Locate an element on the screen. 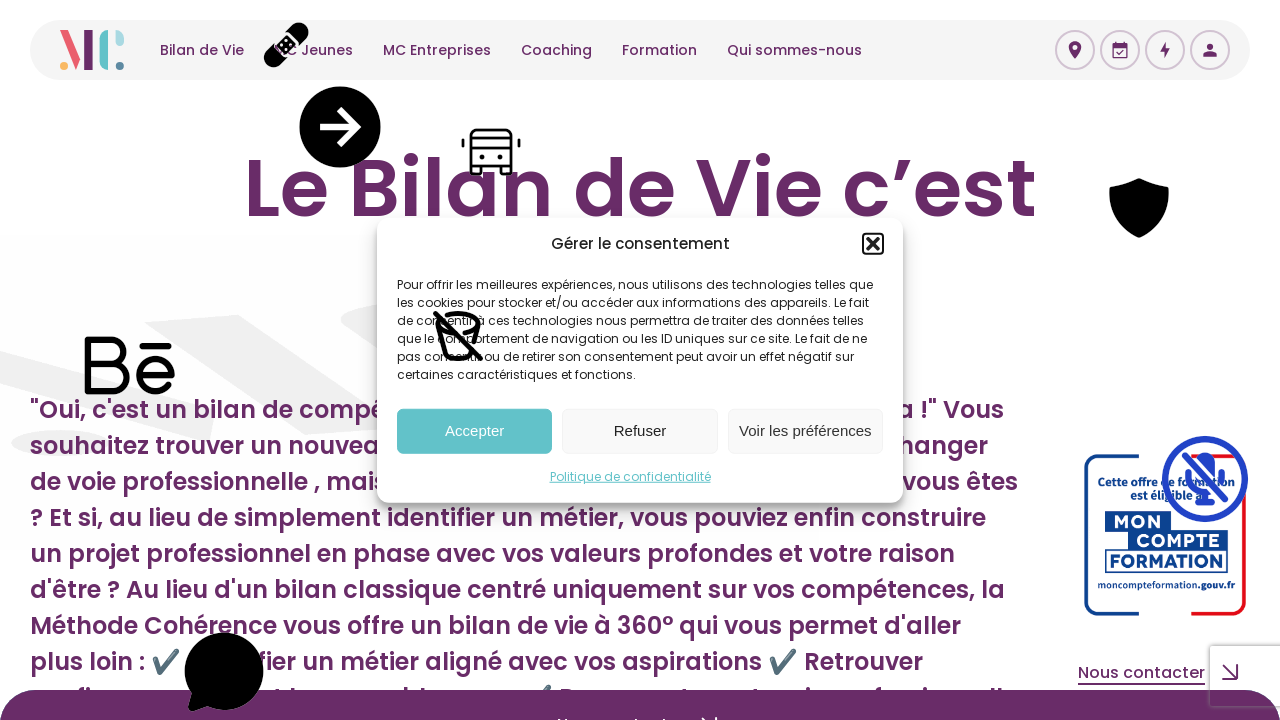  visit behance profile or portfolio is located at coordinates (126, 365).